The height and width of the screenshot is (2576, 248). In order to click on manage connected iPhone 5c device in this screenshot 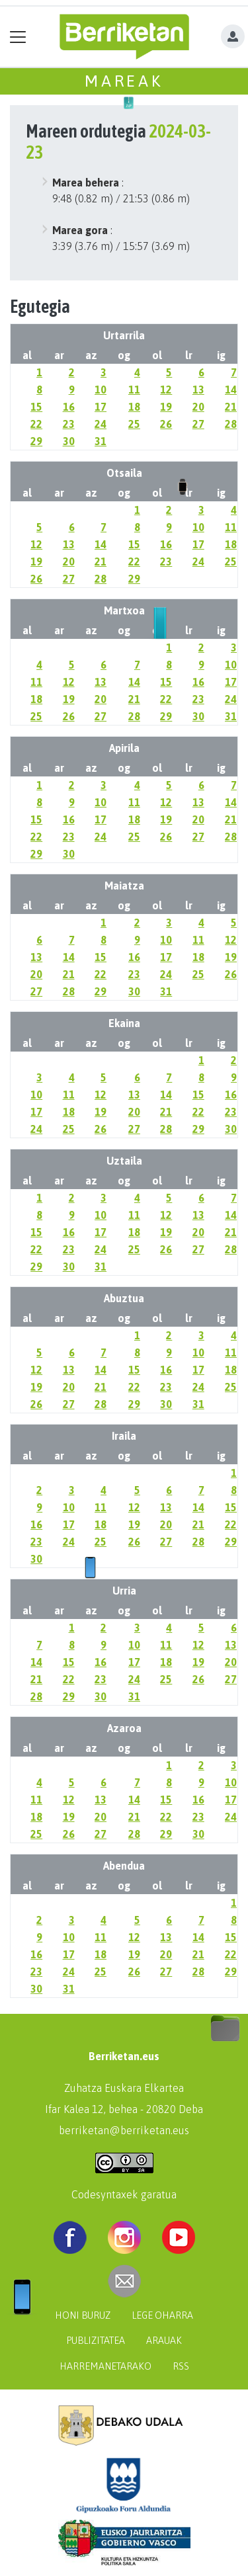, I will do `click(22, 2297)`.